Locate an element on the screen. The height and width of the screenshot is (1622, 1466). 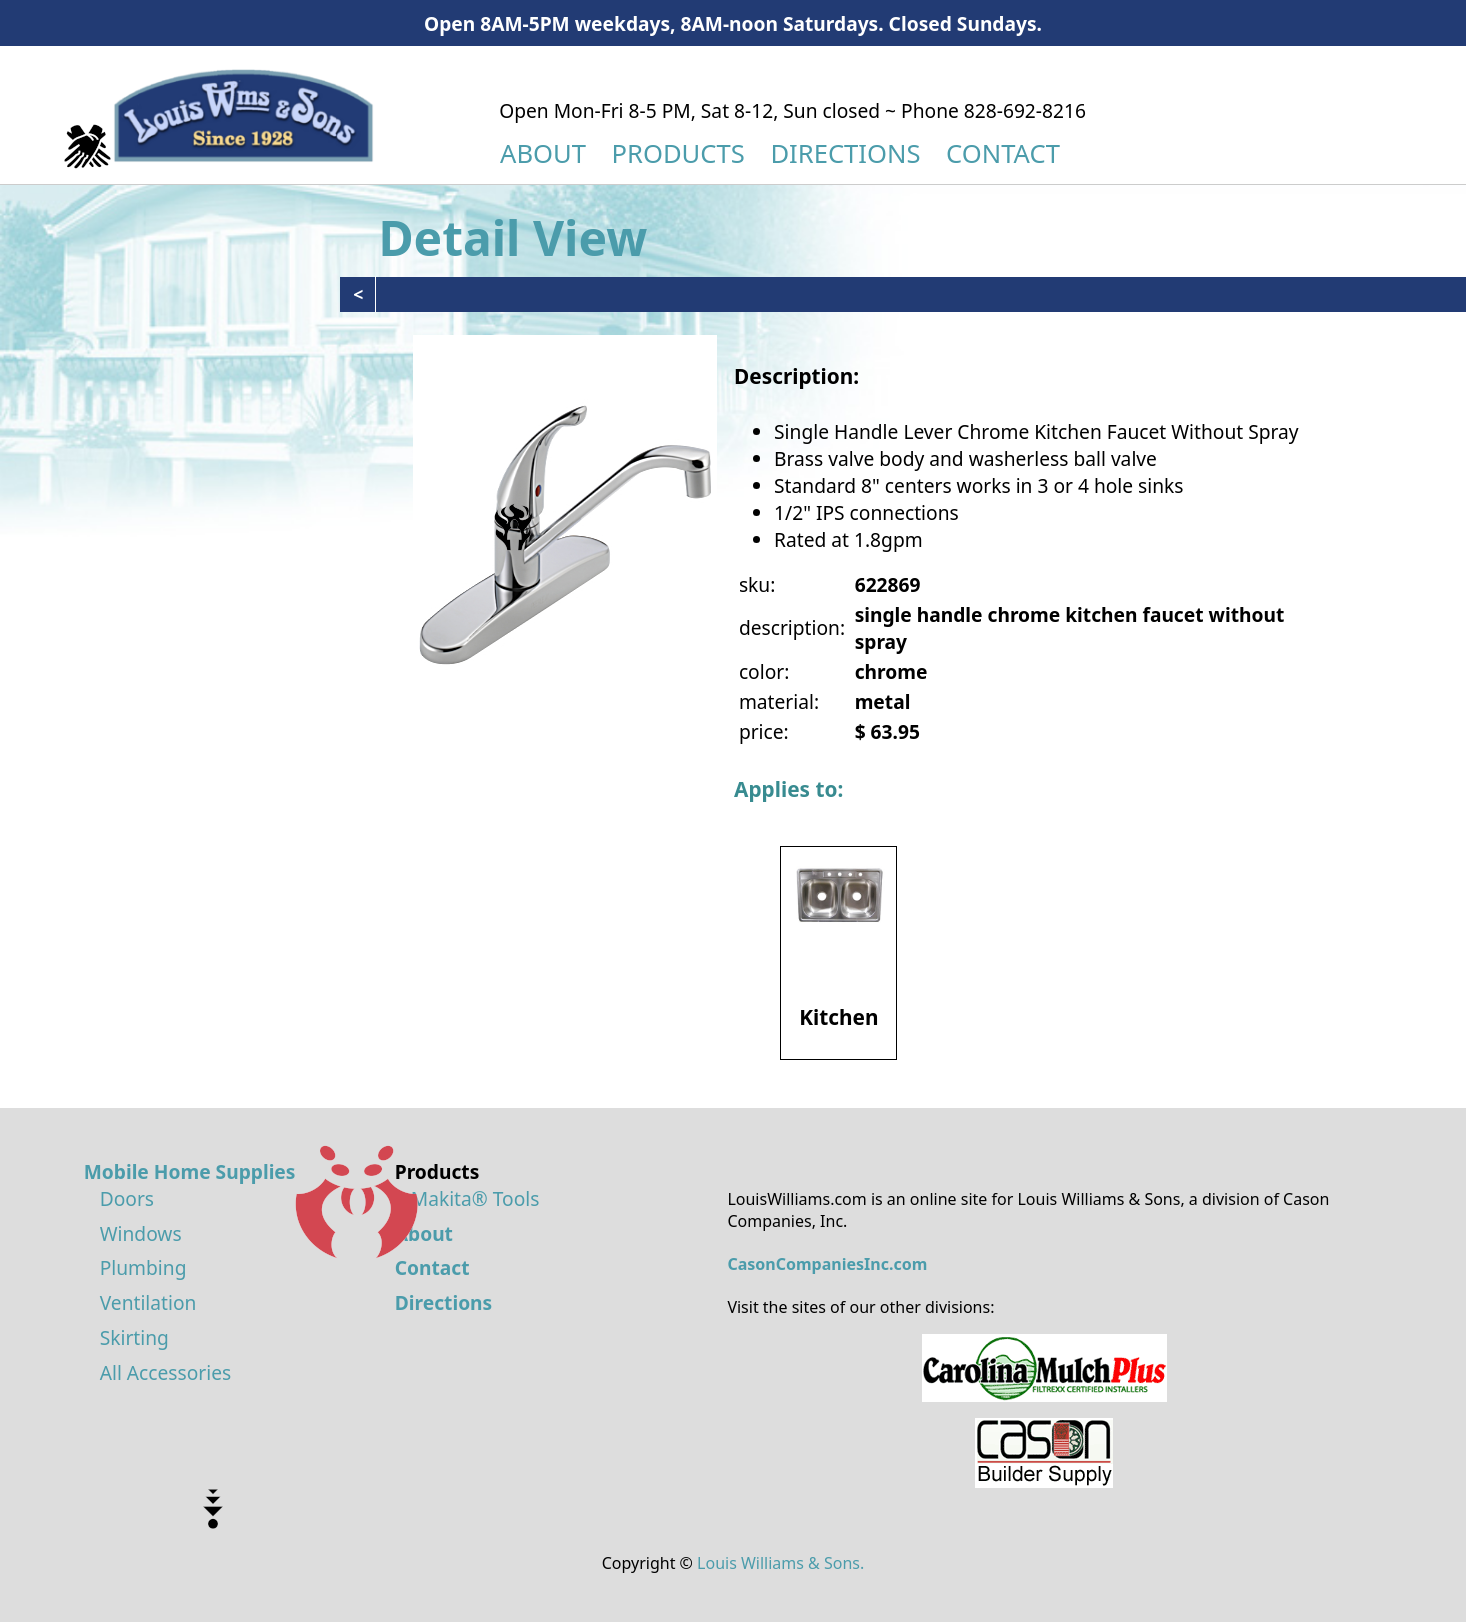
pounce or quick attack action in a game is located at coordinates (213, 1509).